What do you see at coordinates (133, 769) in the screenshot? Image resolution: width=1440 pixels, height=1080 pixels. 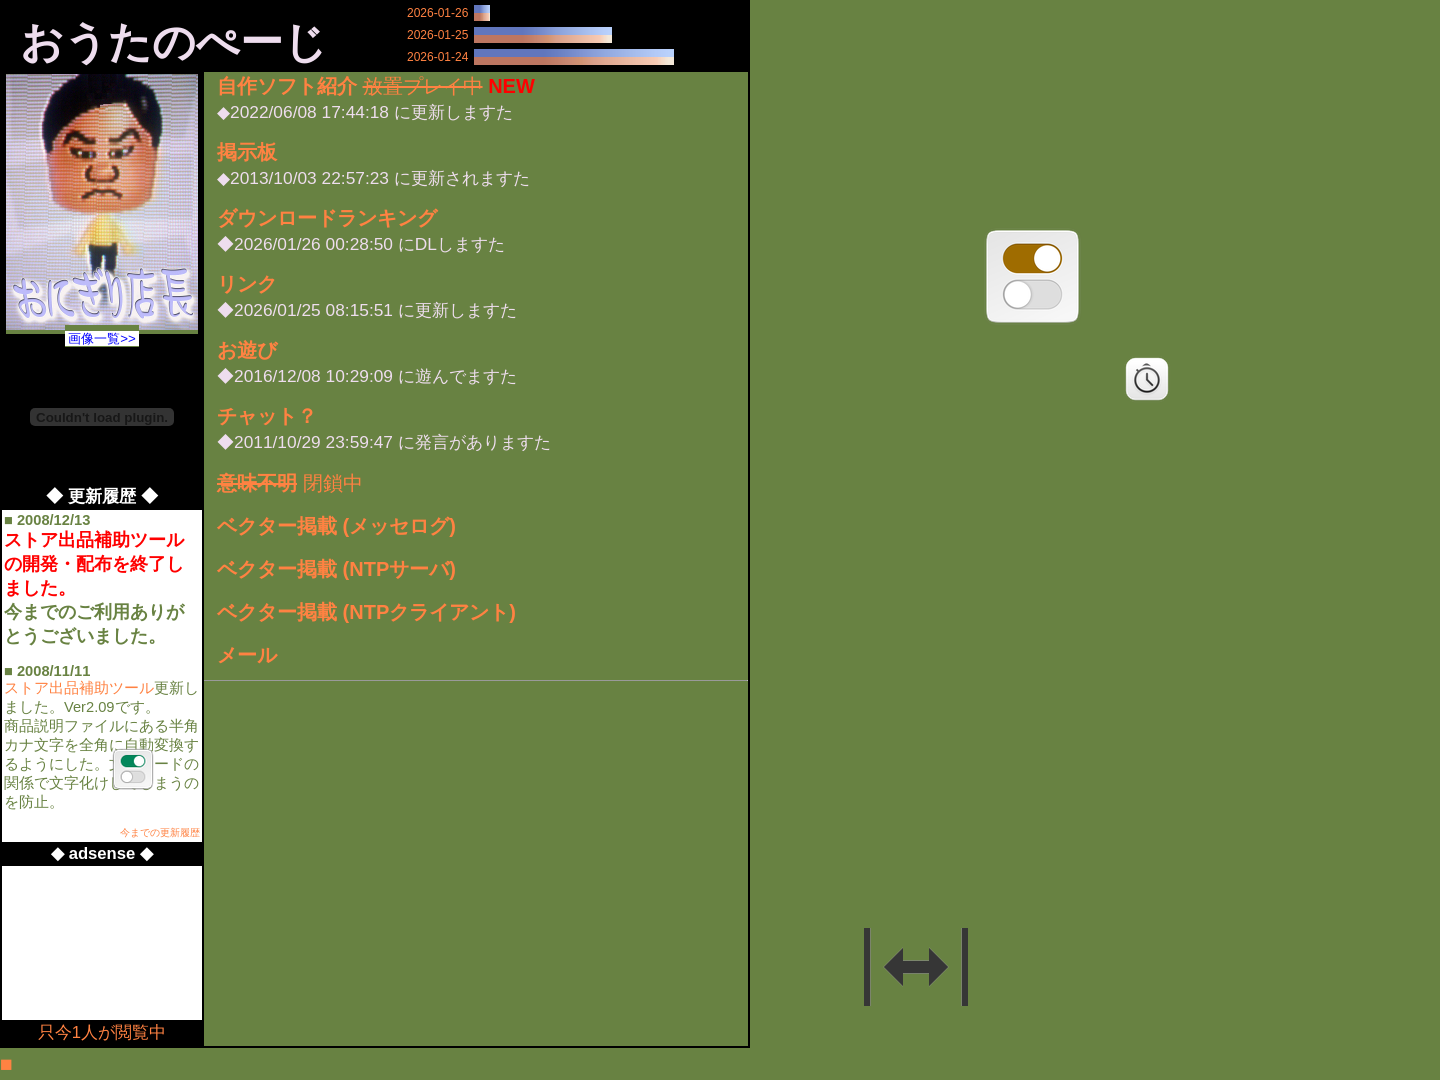 I see `open system settings or preferences` at bounding box center [133, 769].